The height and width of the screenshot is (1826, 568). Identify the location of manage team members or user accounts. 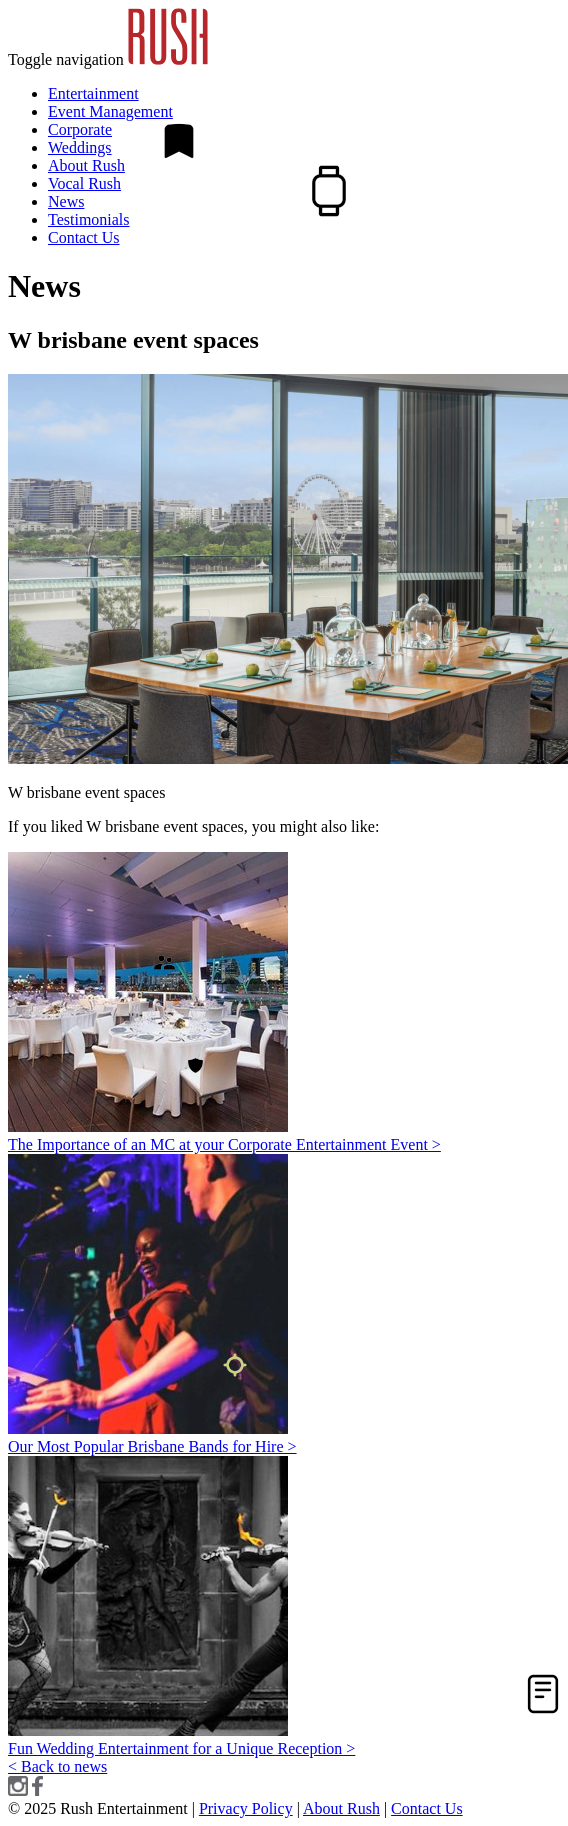
(164, 962).